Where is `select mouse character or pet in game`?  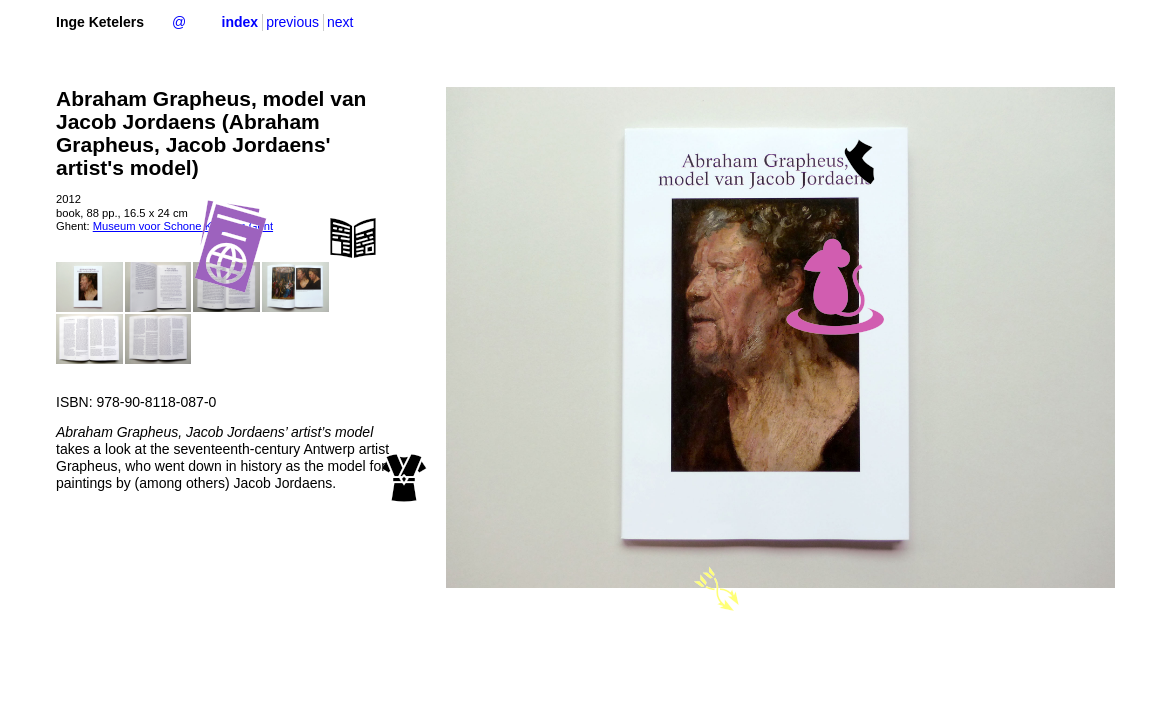
select mouse character or pet in game is located at coordinates (835, 286).